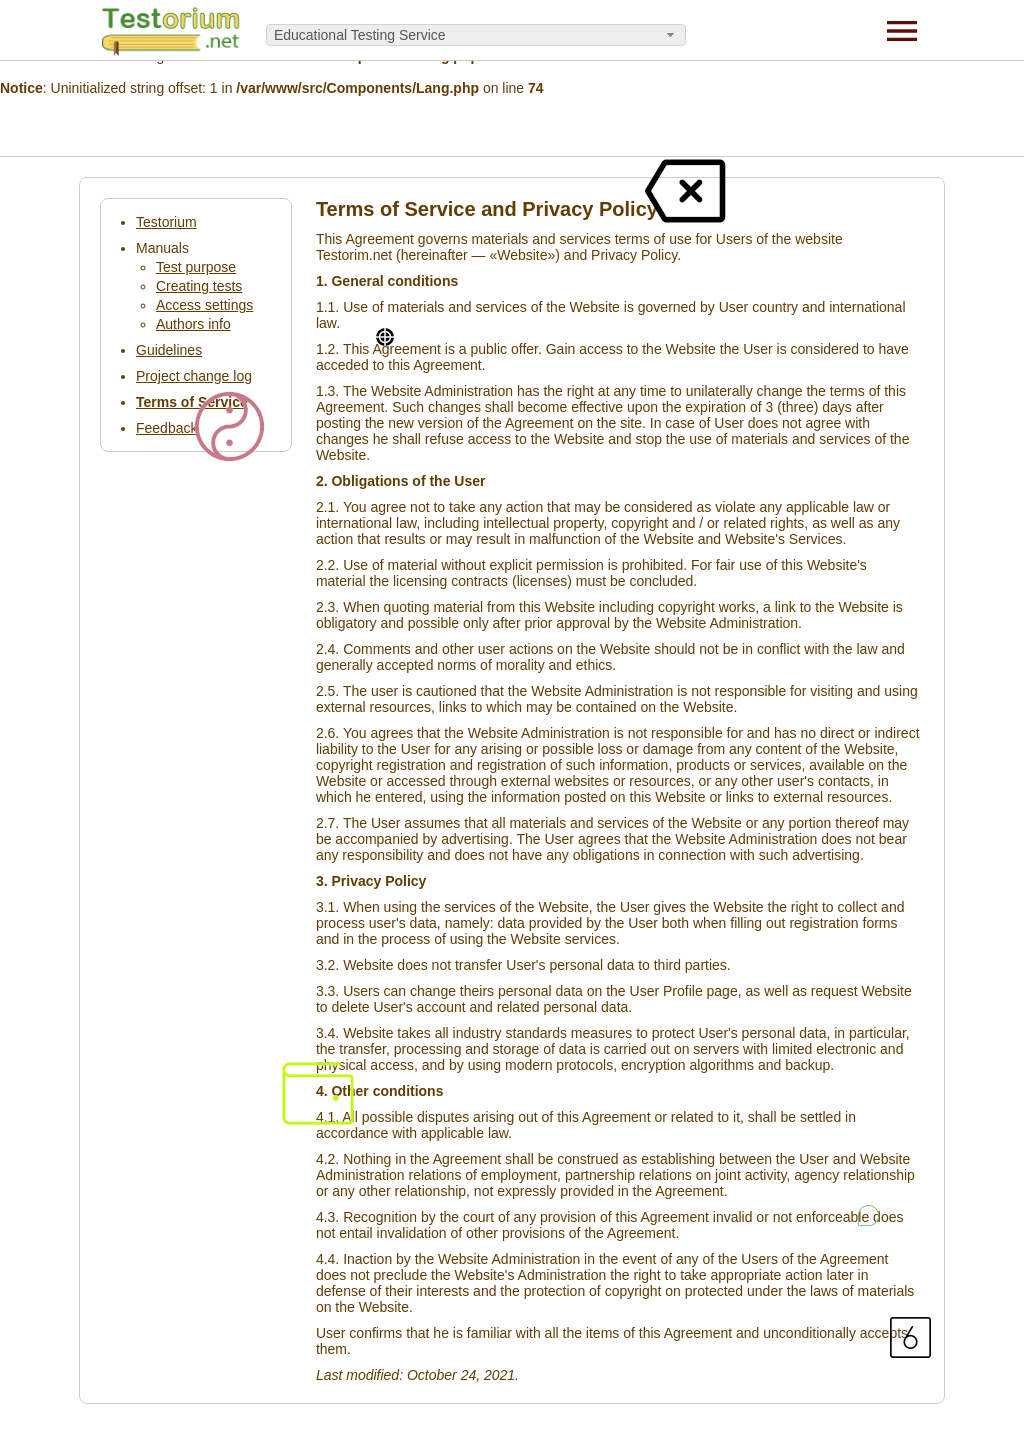  Describe the element at coordinates (229, 426) in the screenshot. I see `toggle balance or harmony mode` at that location.